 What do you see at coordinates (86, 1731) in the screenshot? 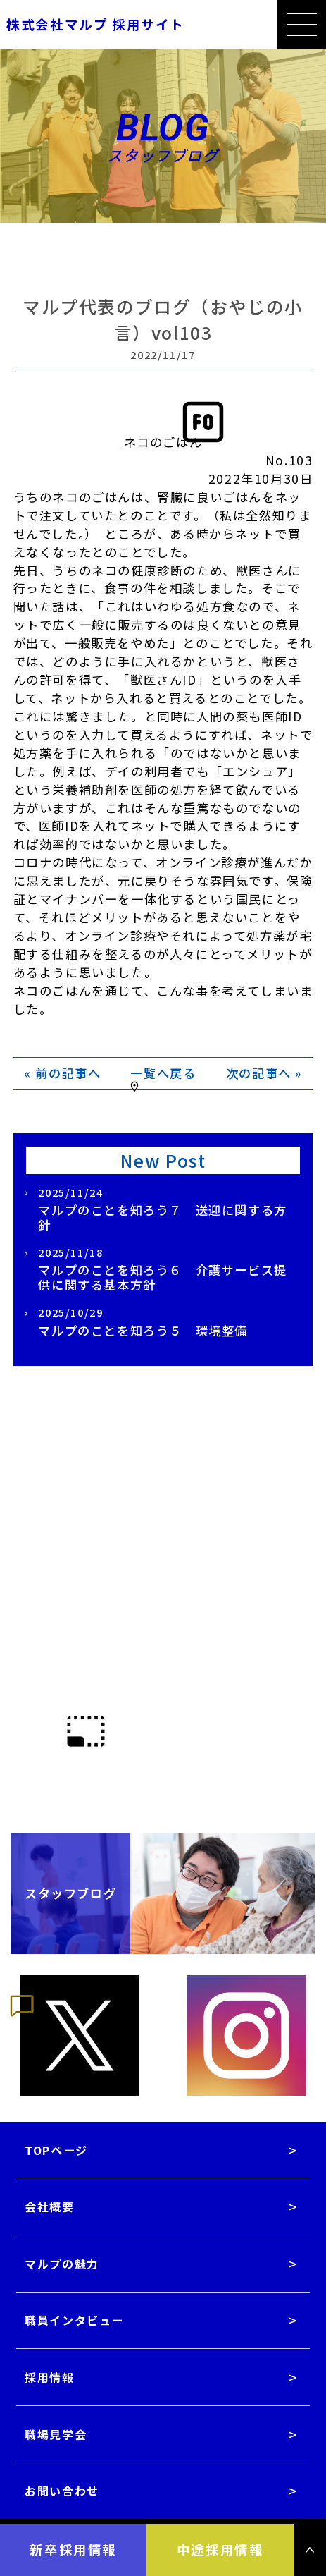
I see `resize image to smaller dimensions` at bounding box center [86, 1731].